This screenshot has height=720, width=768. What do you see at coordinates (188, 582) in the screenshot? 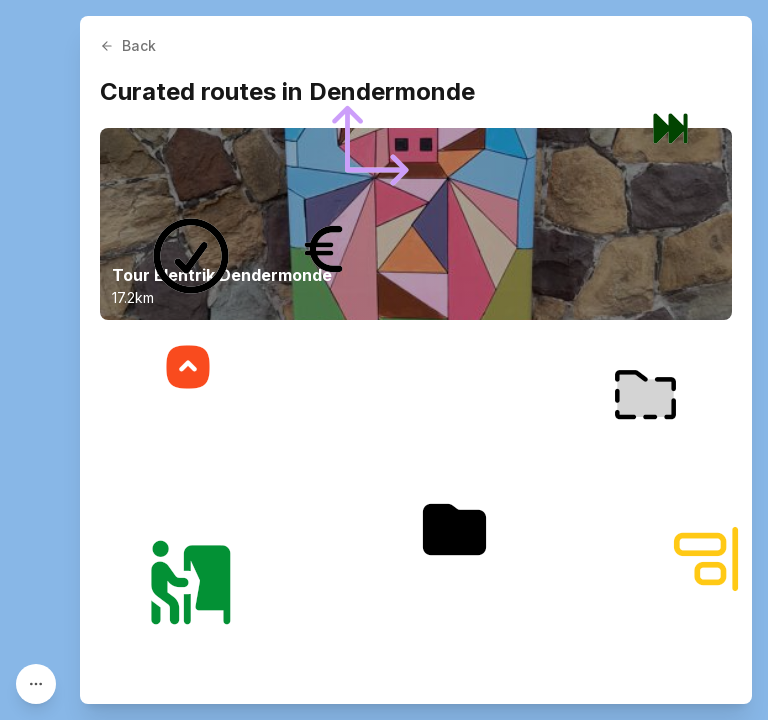
I see `access voting or polling booth` at bounding box center [188, 582].